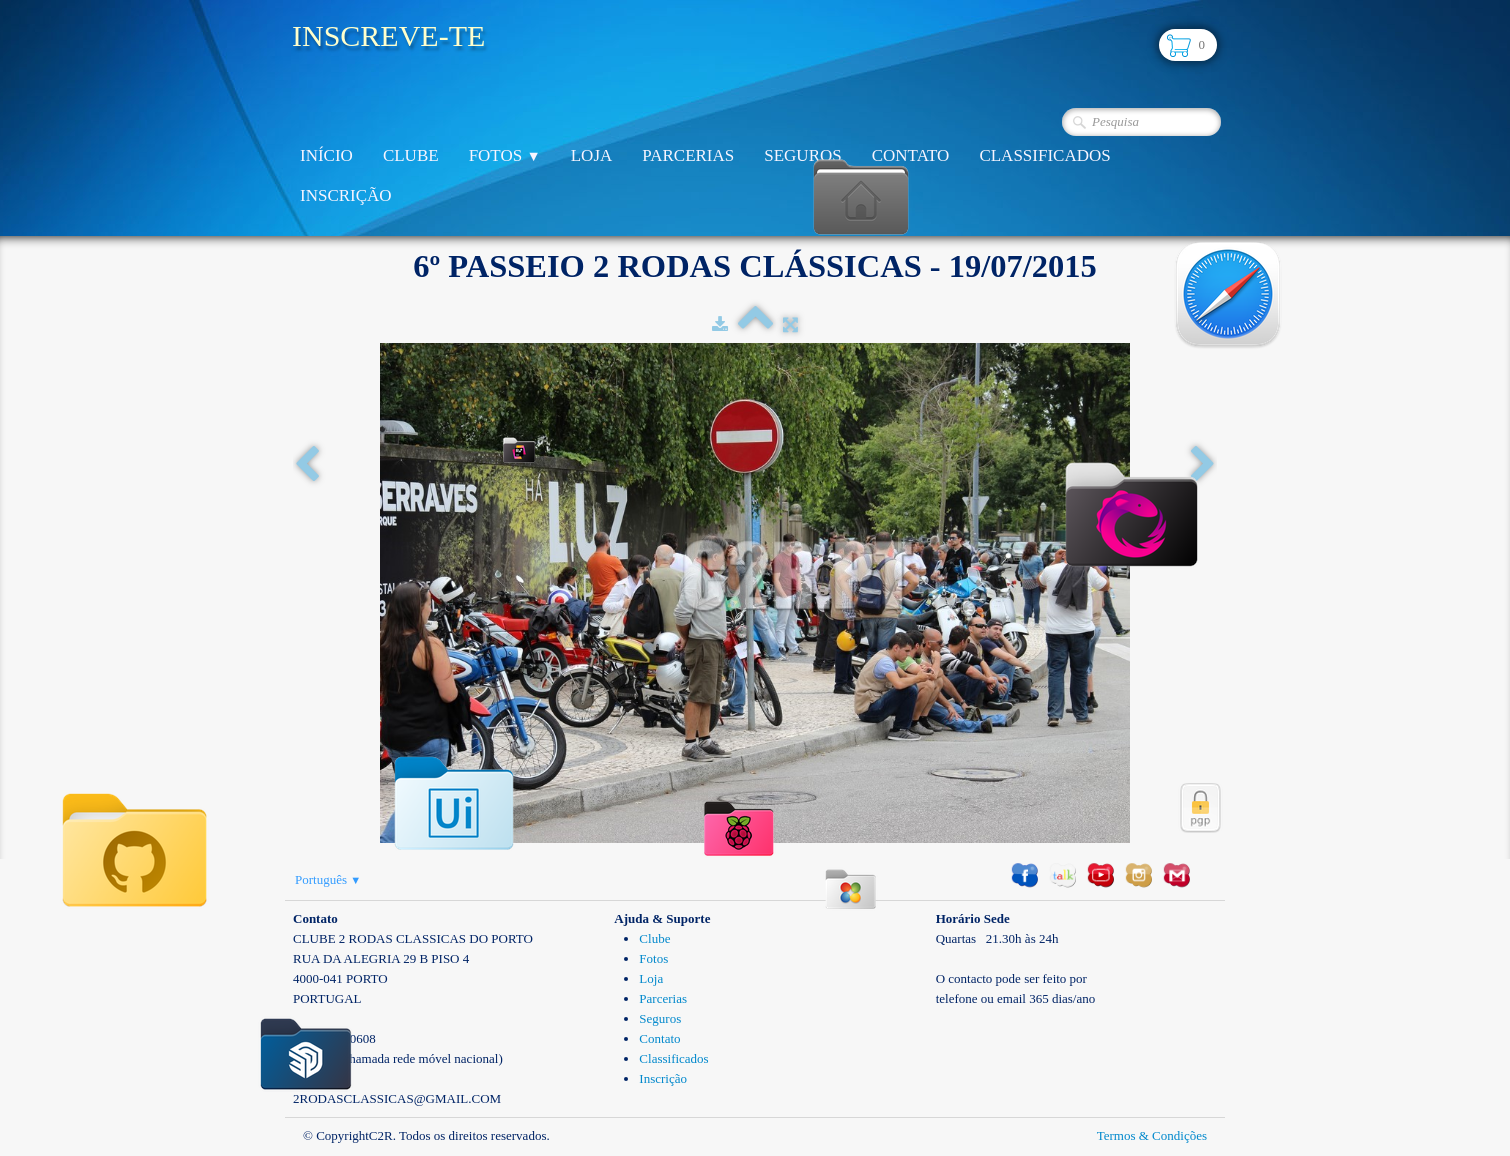  I want to click on indicates a PGP-encrypted file, so click(1200, 807).